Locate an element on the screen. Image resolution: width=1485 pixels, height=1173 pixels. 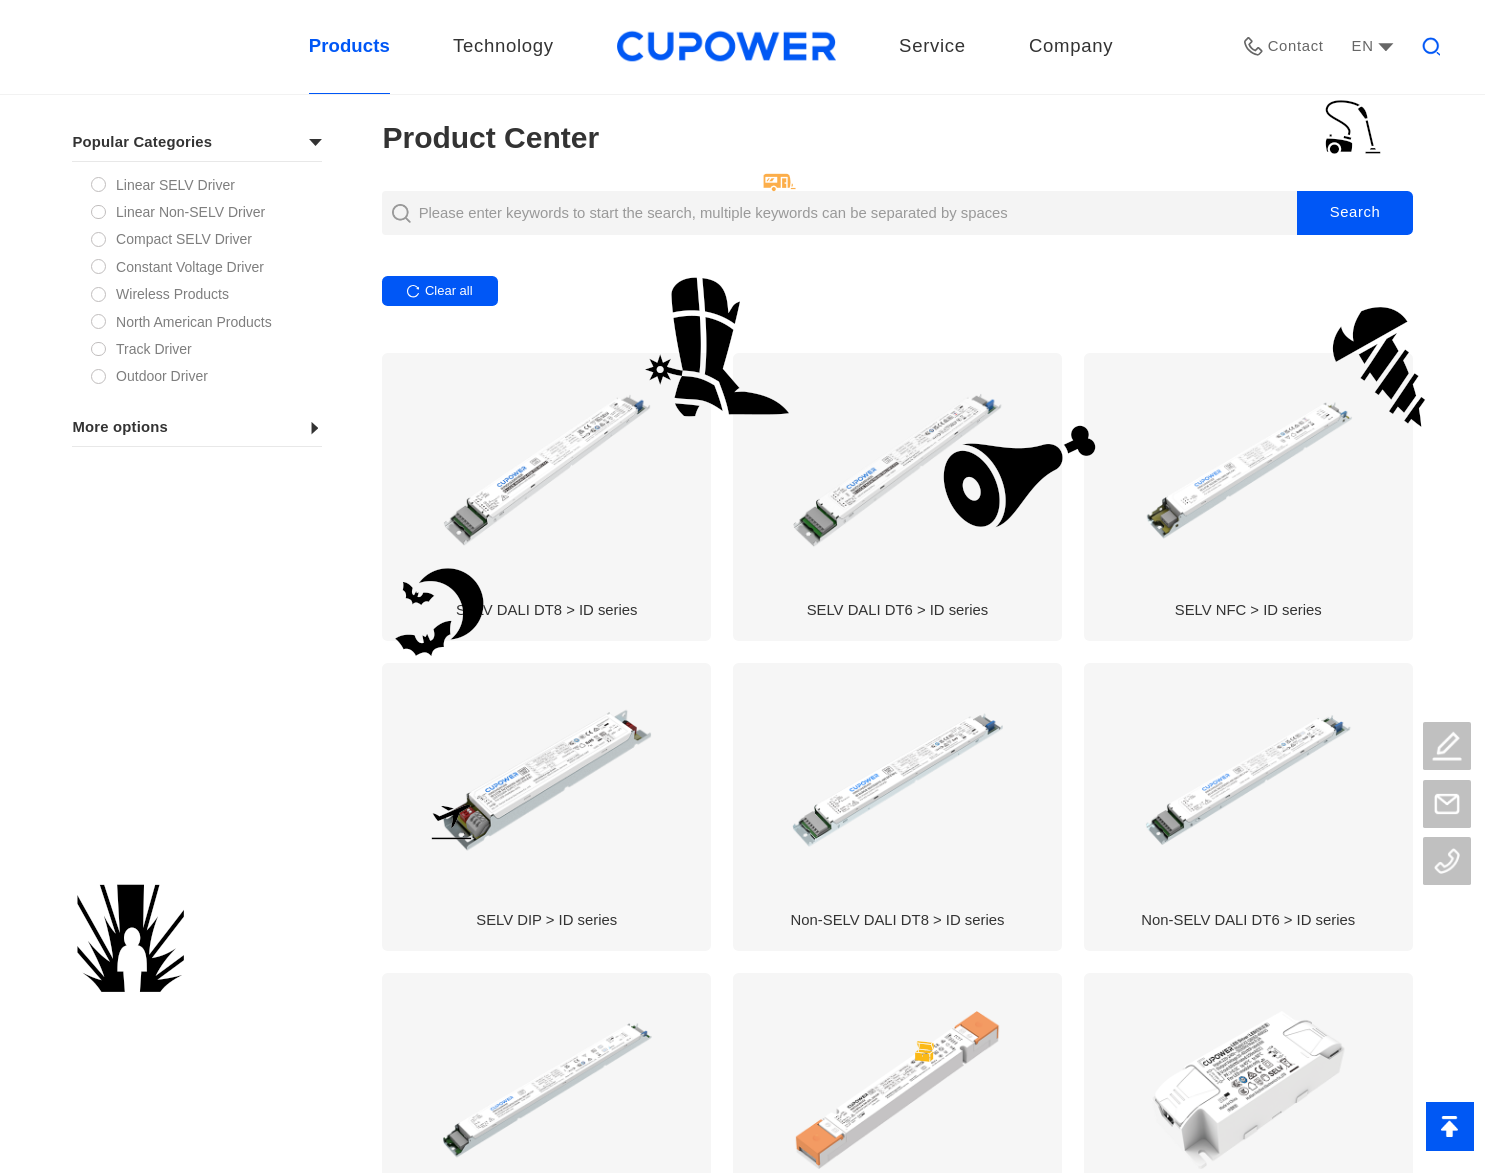
toggle night mode or dark theme is located at coordinates (439, 612).